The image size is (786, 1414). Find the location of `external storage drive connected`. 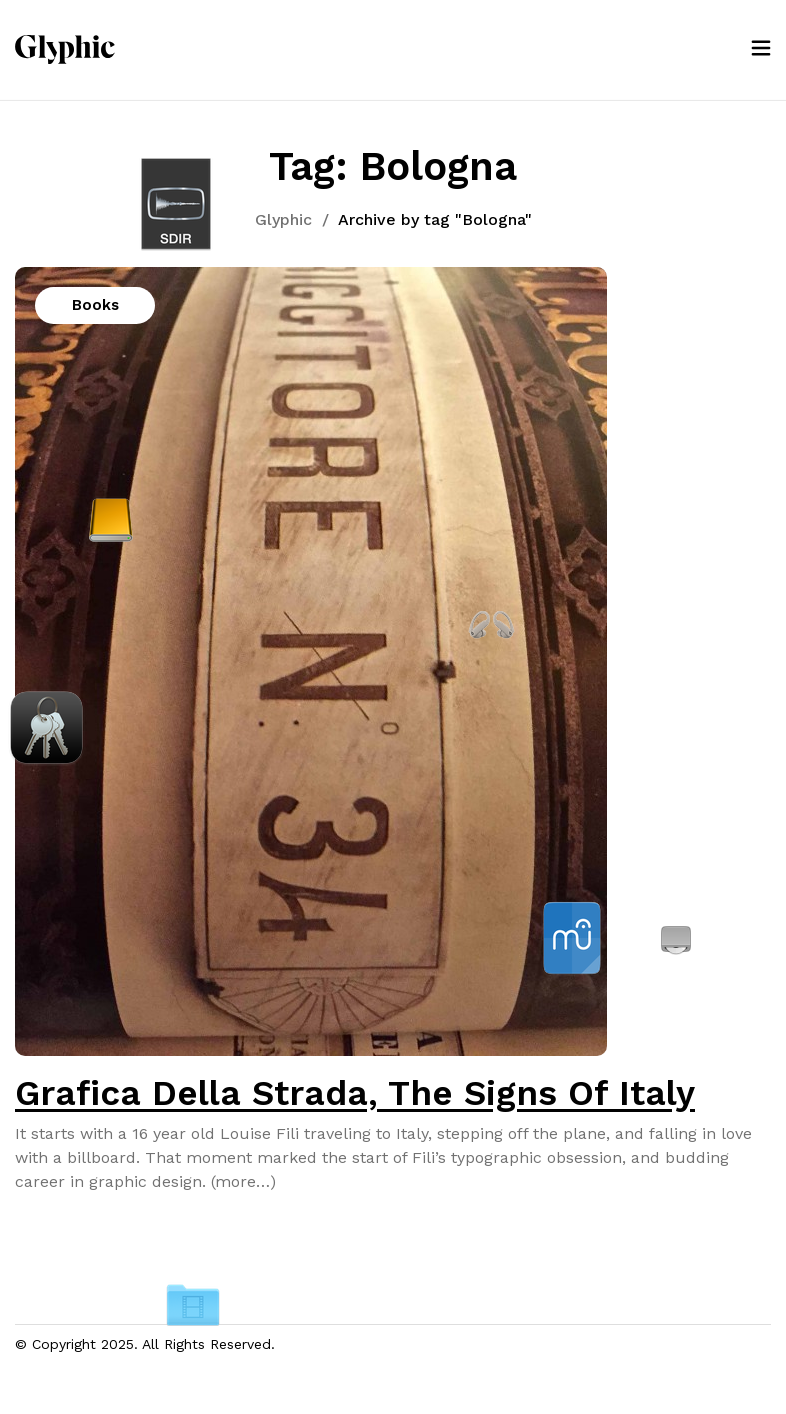

external storage drive connected is located at coordinates (111, 520).